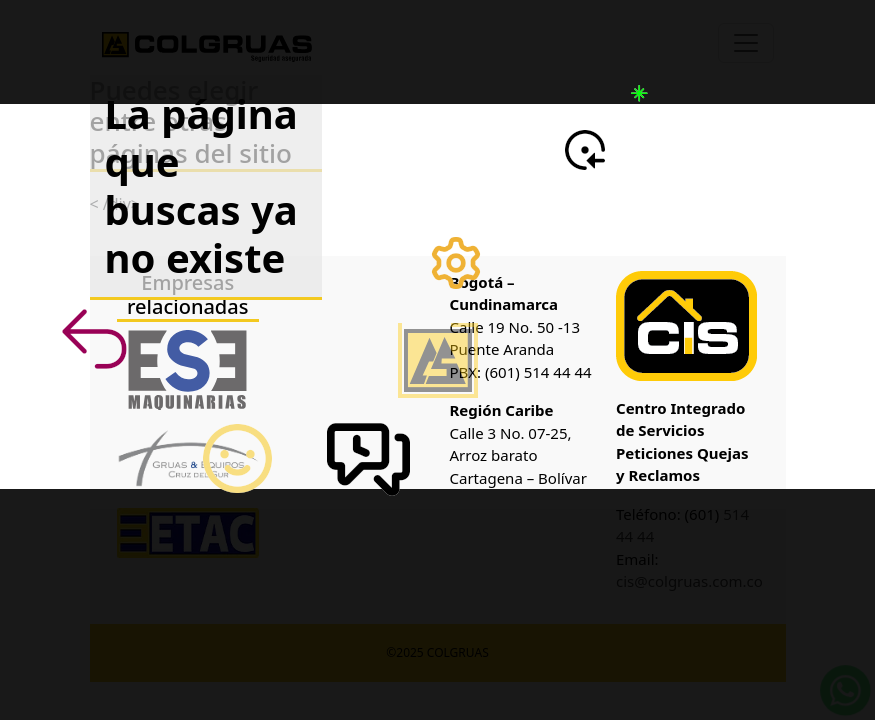 This screenshot has height=720, width=875. Describe the element at coordinates (237, 458) in the screenshot. I see `add emoji or reaction to content` at that location.